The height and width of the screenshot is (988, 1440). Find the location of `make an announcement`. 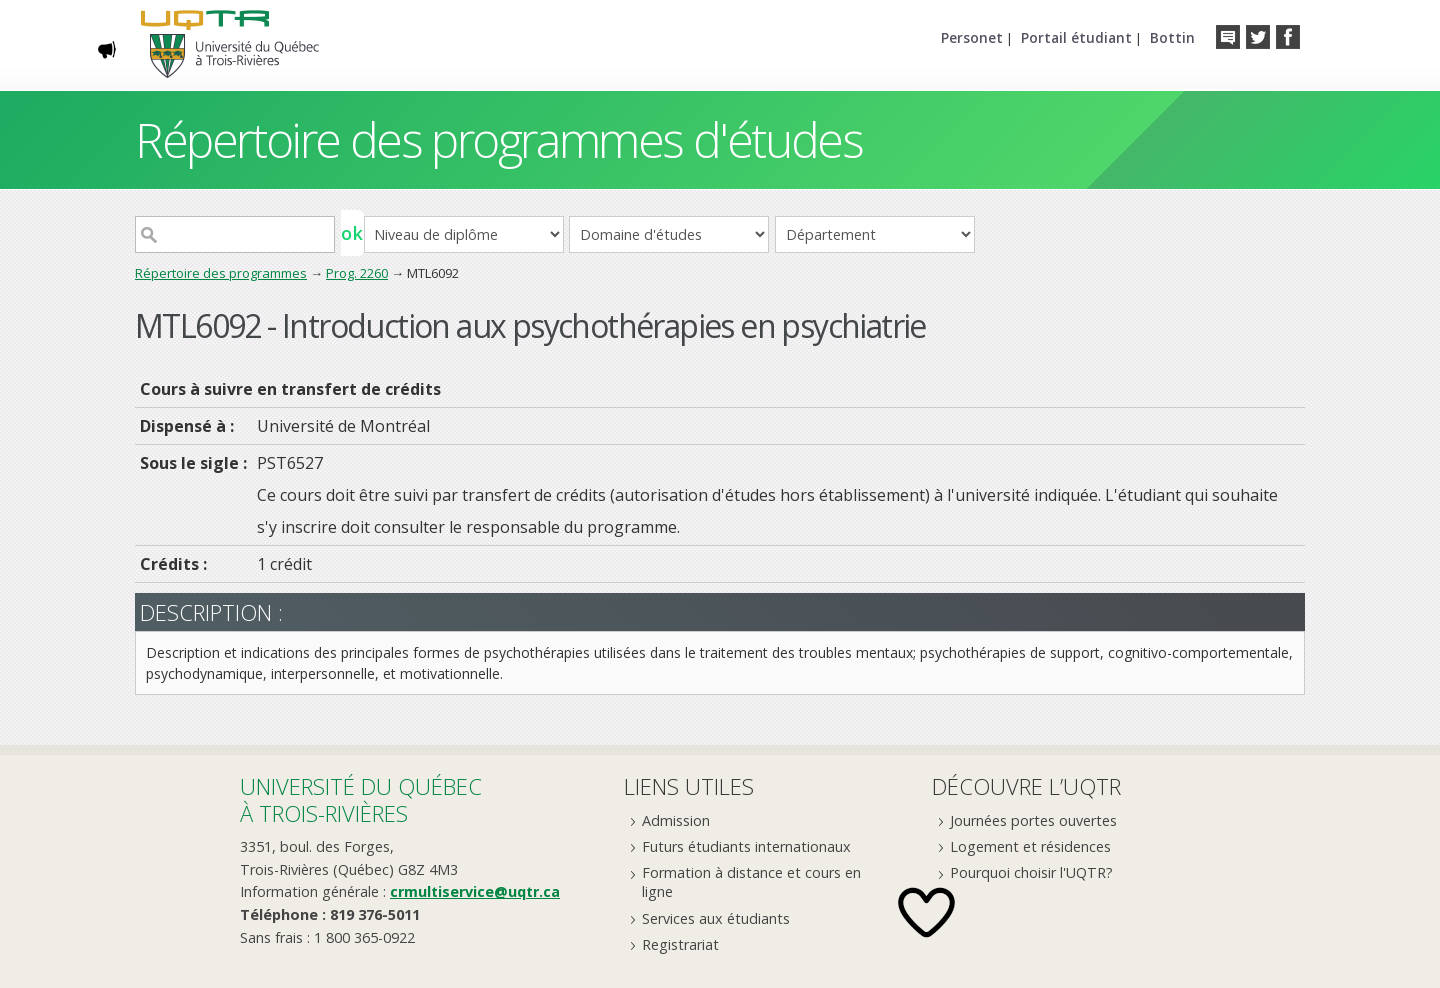

make an announcement is located at coordinates (107, 50).